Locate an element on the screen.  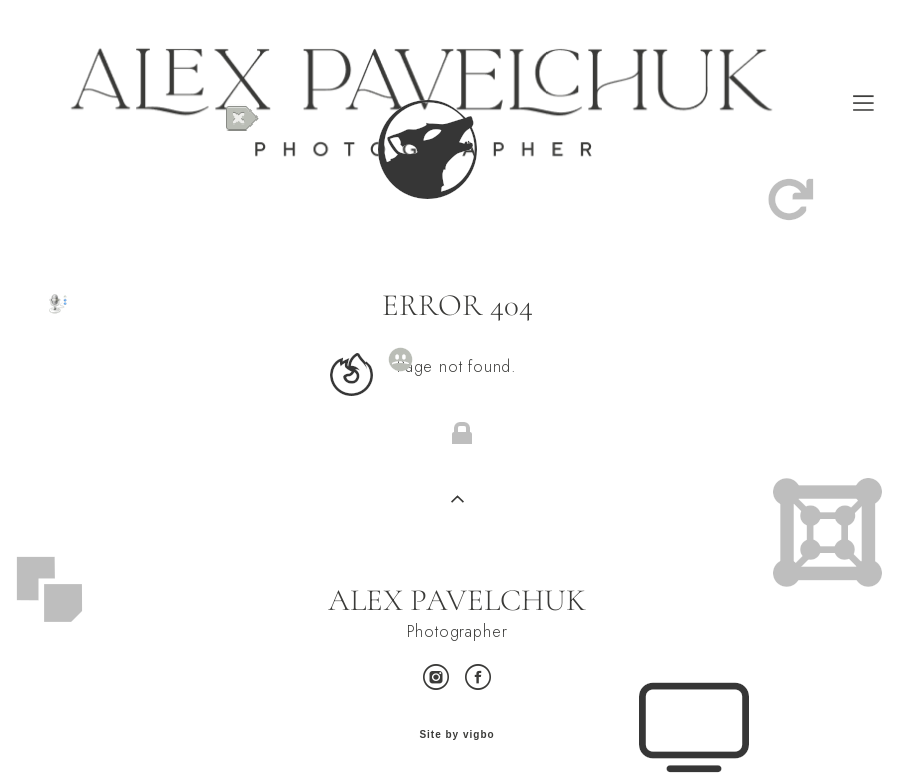
indicates an error or unsuccessful action is located at coordinates (400, 359).